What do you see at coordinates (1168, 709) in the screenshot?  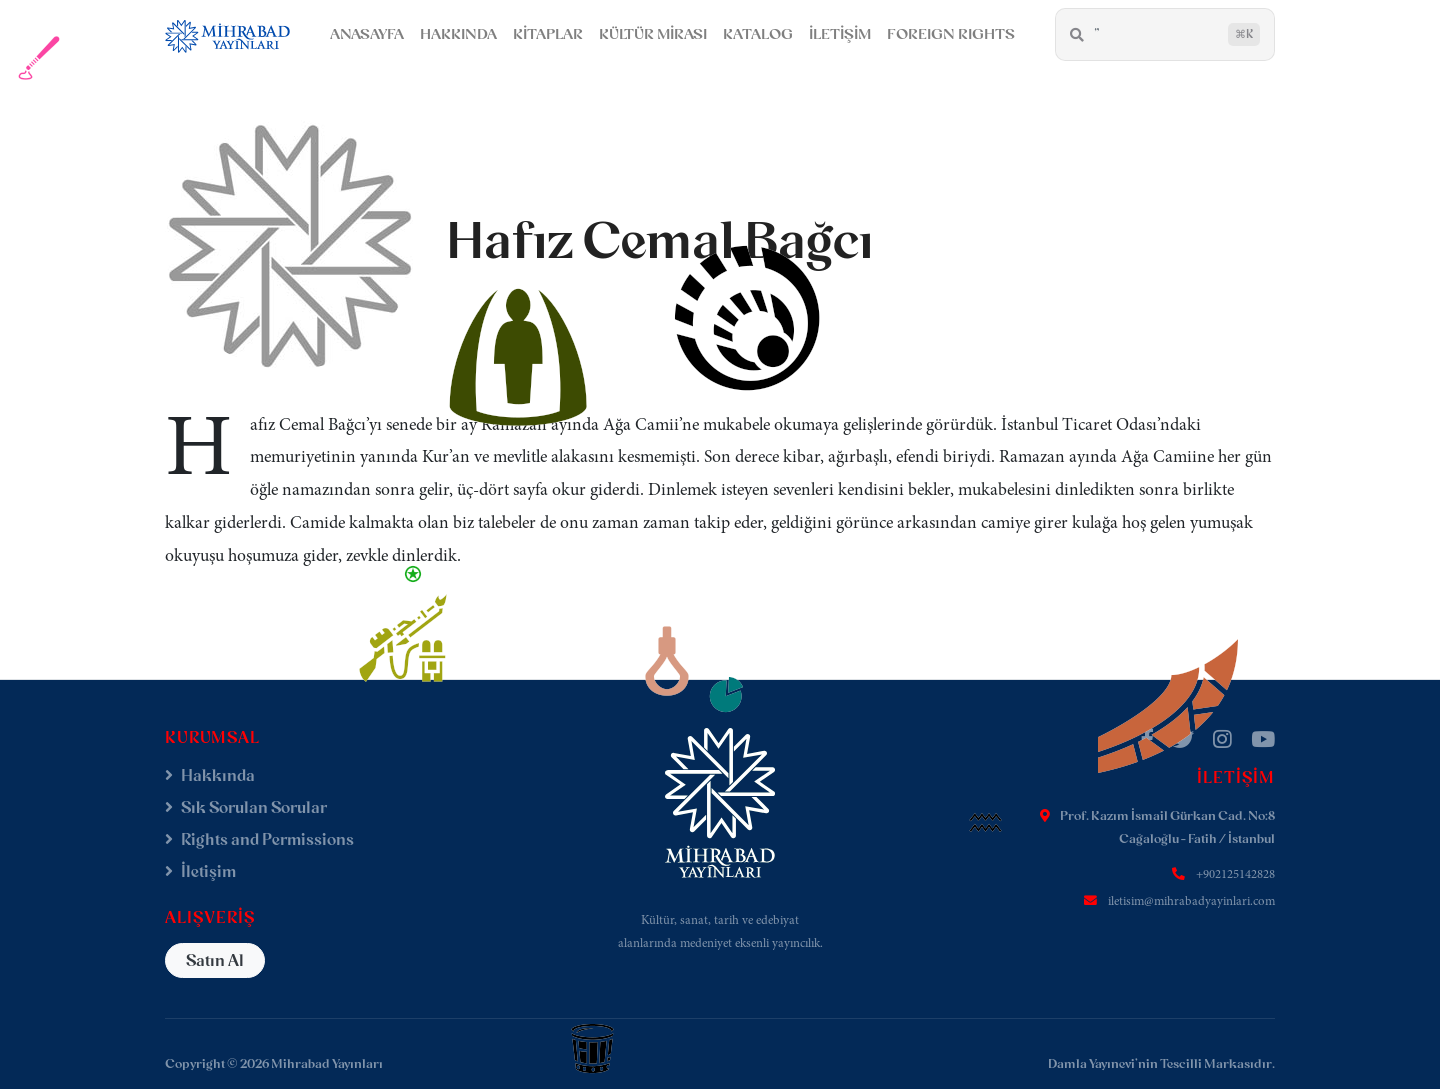 I see `indicates a broken or damaged weapon` at bounding box center [1168, 709].